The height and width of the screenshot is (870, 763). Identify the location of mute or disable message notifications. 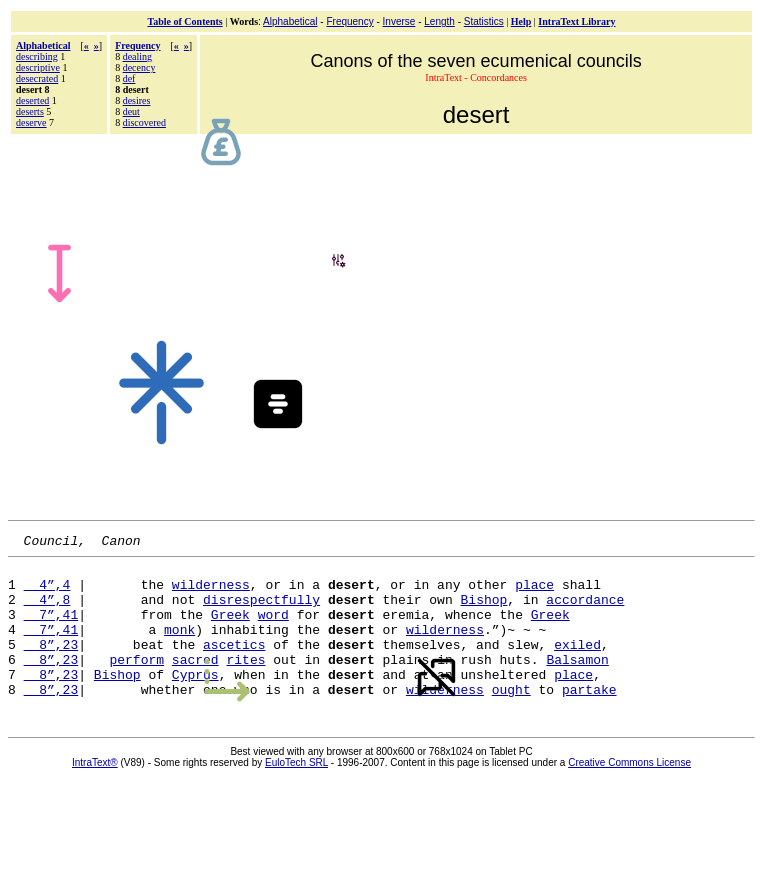
(436, 677).